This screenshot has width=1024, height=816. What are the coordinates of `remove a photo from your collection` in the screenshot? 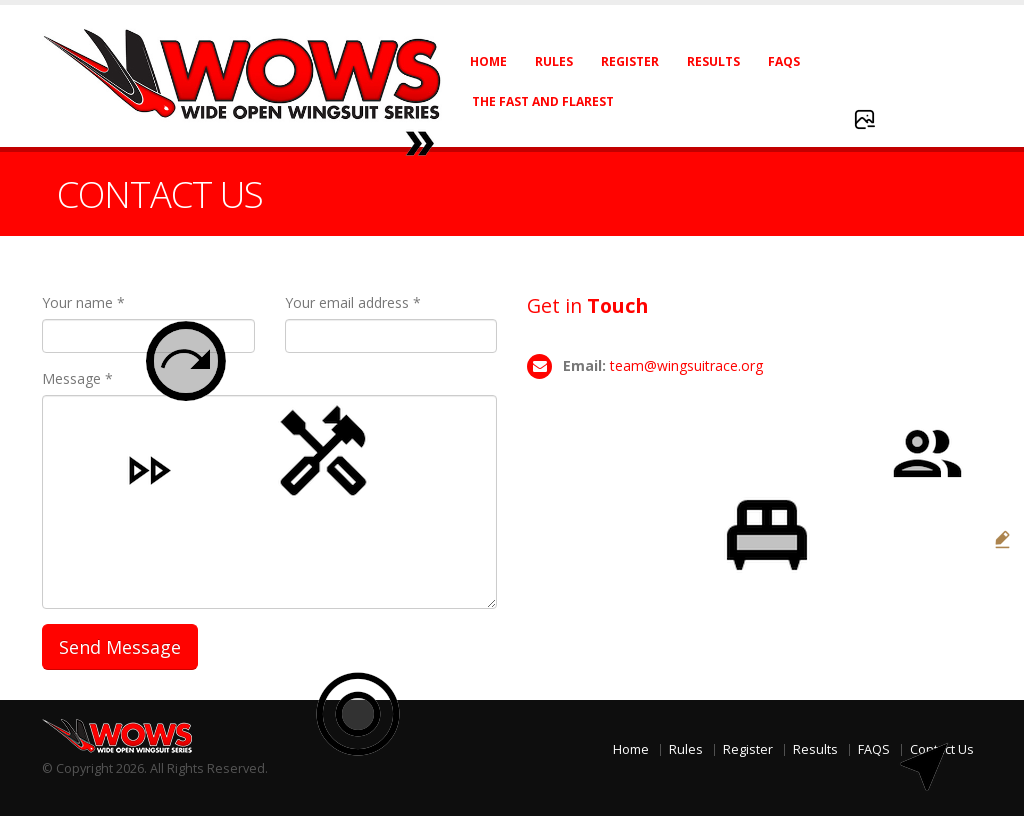 It's located at (864, 119).